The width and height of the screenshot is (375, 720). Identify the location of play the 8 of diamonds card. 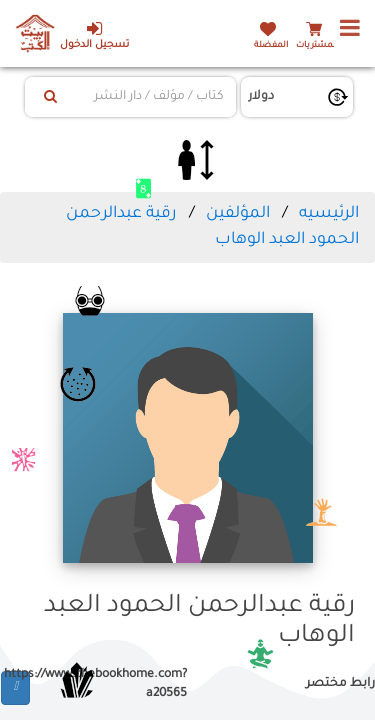
(143, 188).